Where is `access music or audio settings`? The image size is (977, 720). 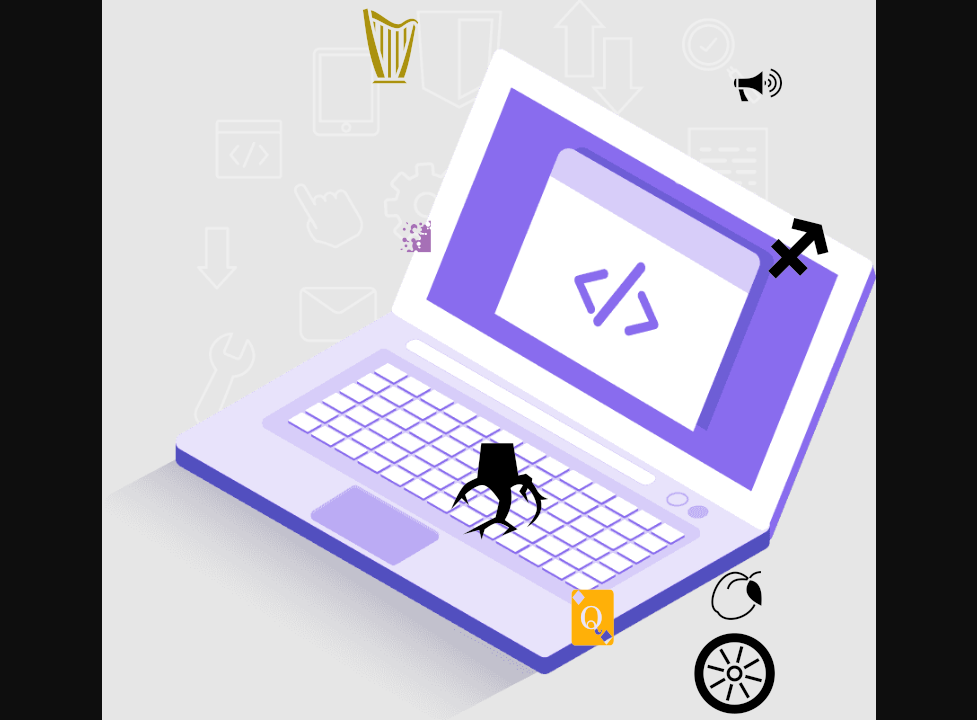
access music or audio settings is located at coordinates (389, 45).